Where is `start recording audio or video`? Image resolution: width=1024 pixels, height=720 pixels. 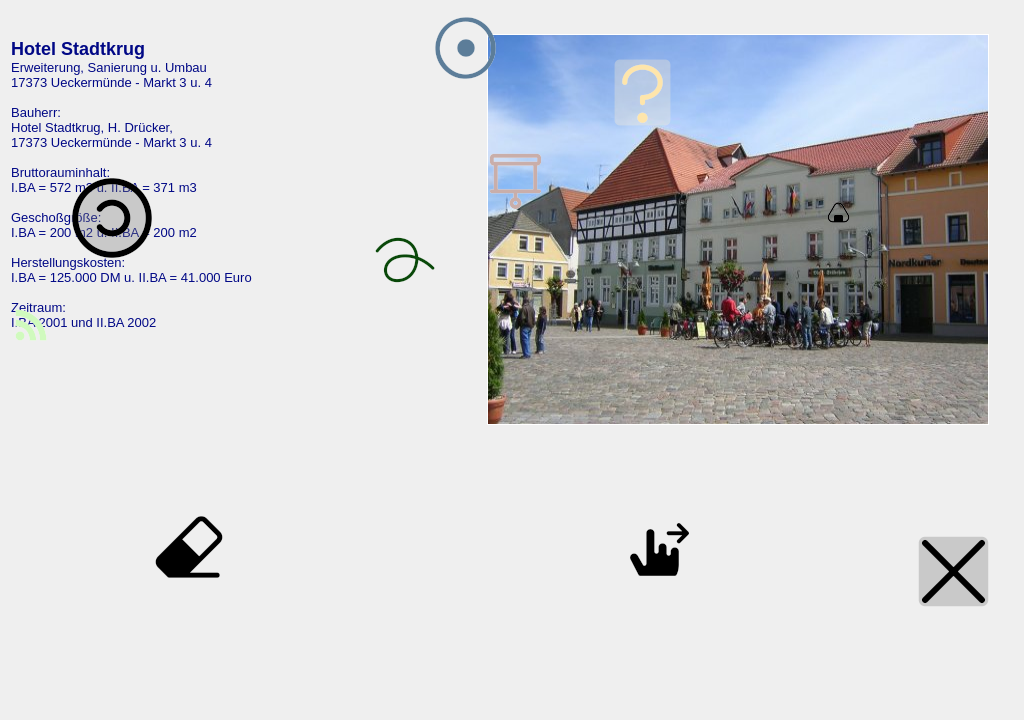
start recording audio or video is located at coordinates (466, 48).